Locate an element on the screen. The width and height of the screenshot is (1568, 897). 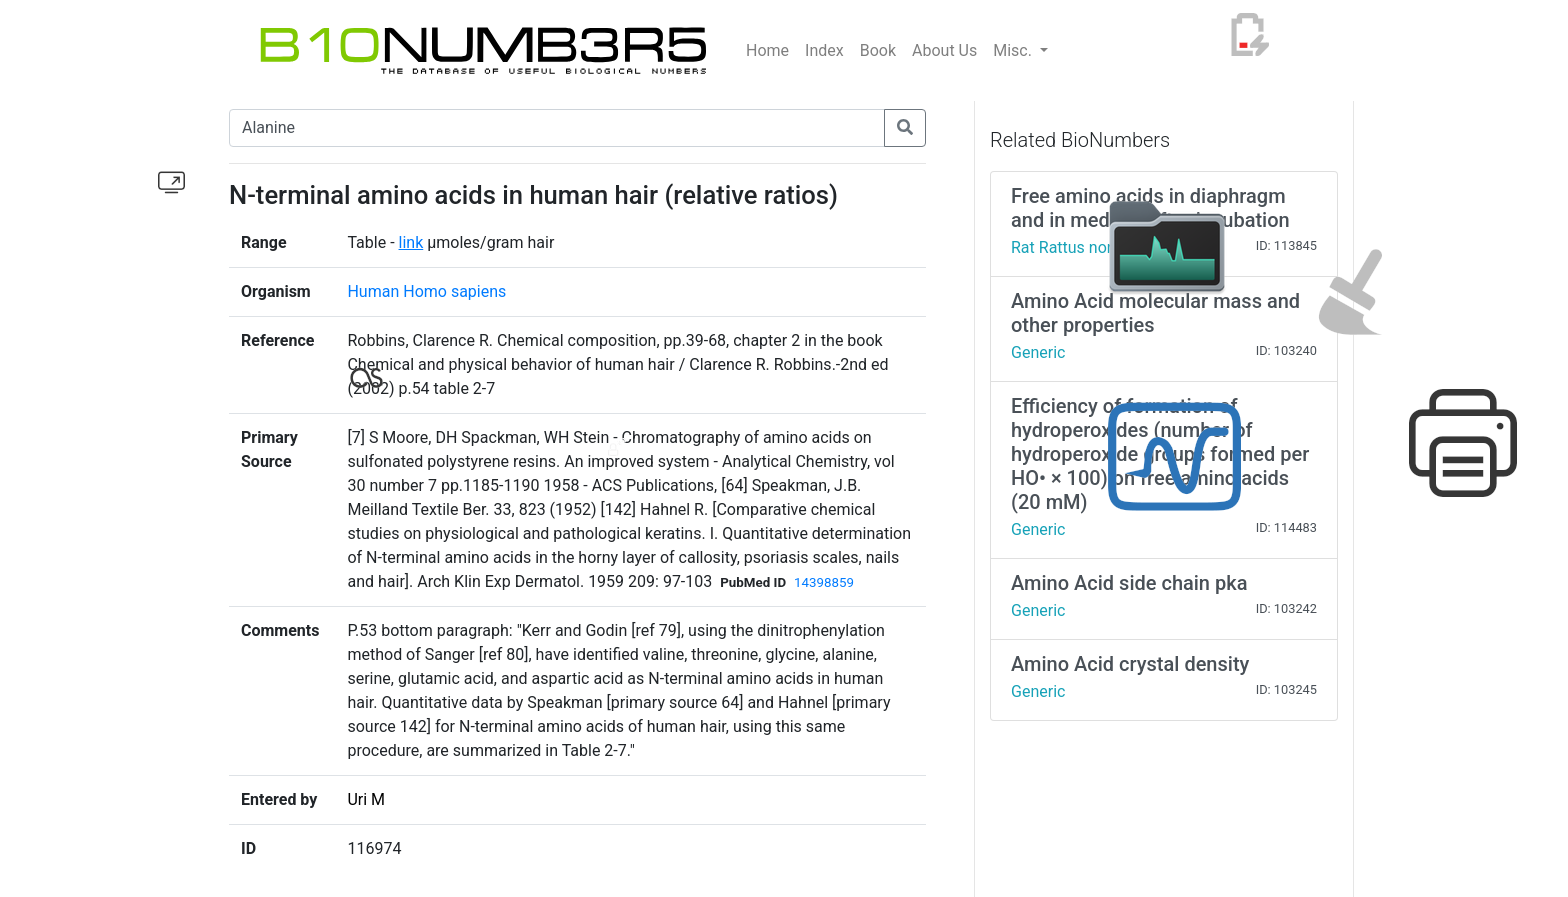
indicates low battery while charging is located at coordinates (1247, 34).